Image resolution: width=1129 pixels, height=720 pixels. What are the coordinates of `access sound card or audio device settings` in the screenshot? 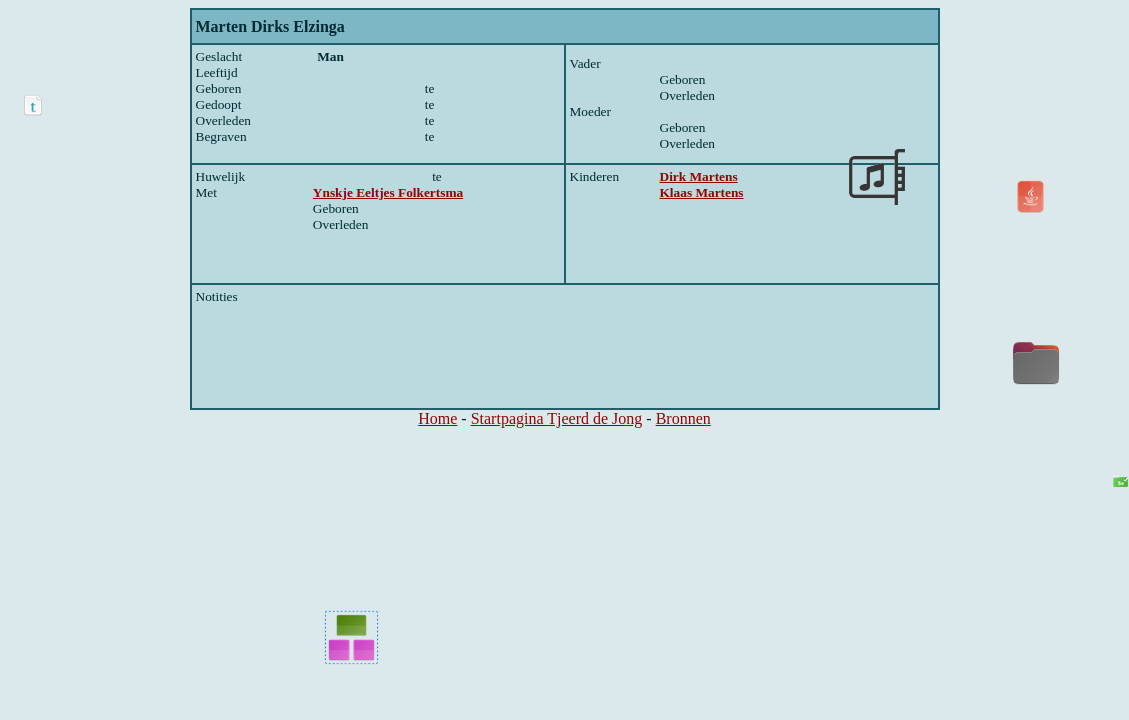 It's located at (877, 177).